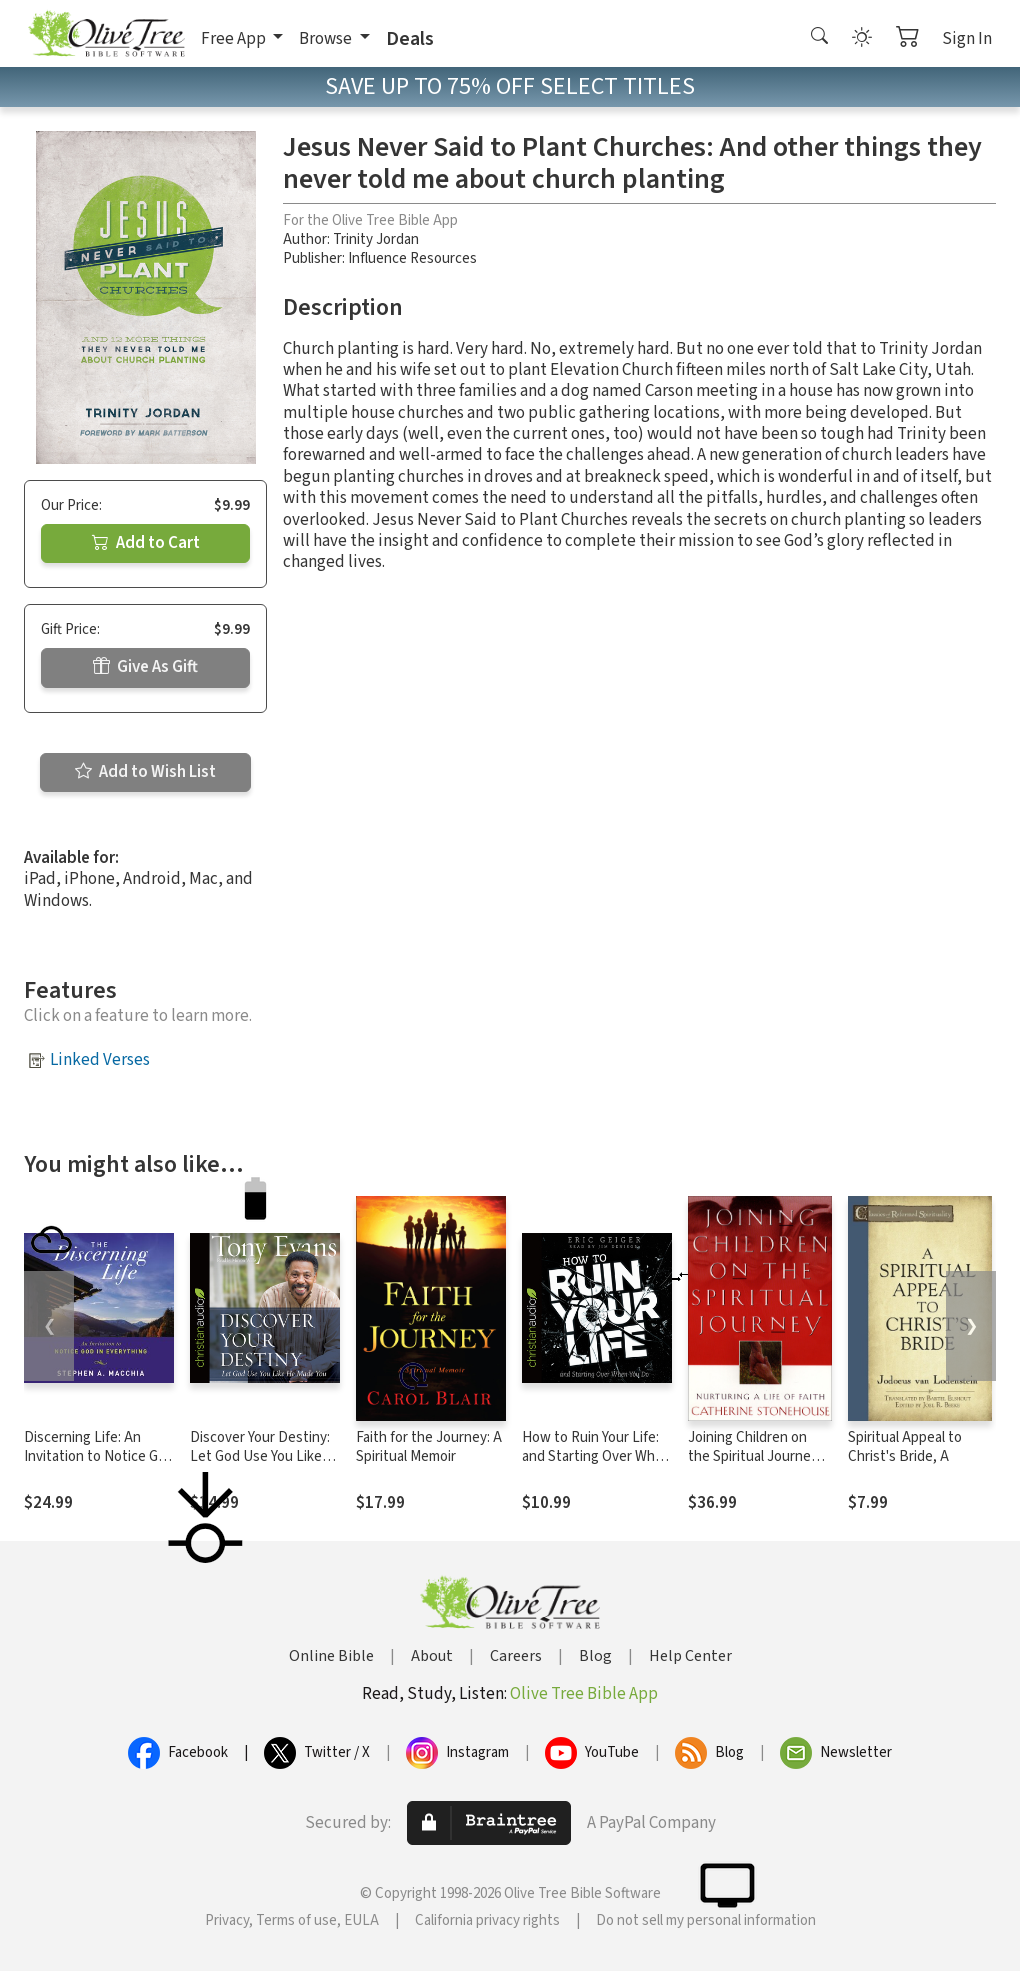 This screenshot has height=1971, width=1020. Describe the element at coordinates (413, 1376) in the screenshot. I see `remove time or reduce duration` at that location.